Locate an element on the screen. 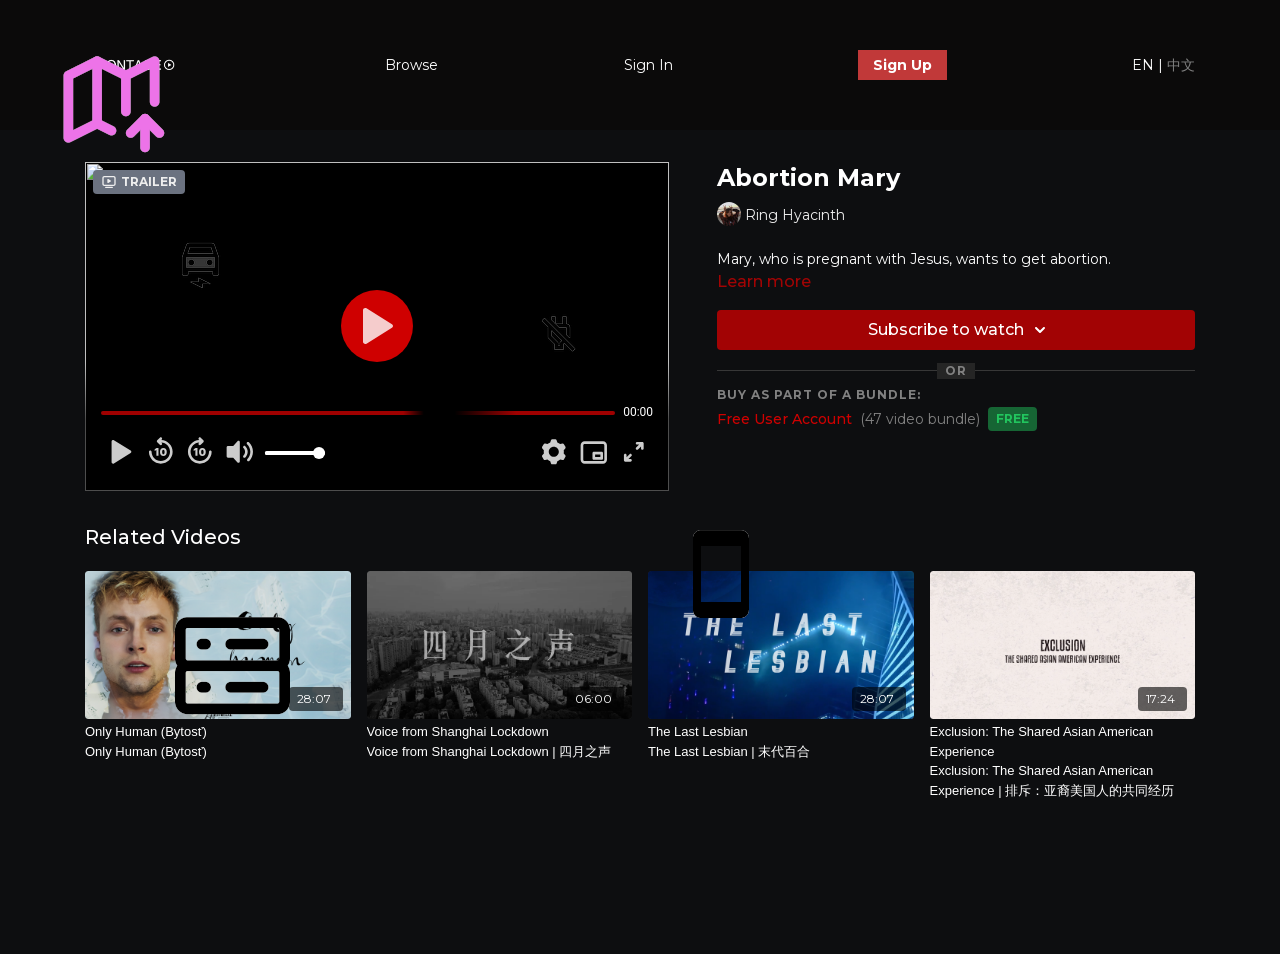 This screenshot has width=1280, height=954. upload or share your current map location is located at coordinates (111, 99).